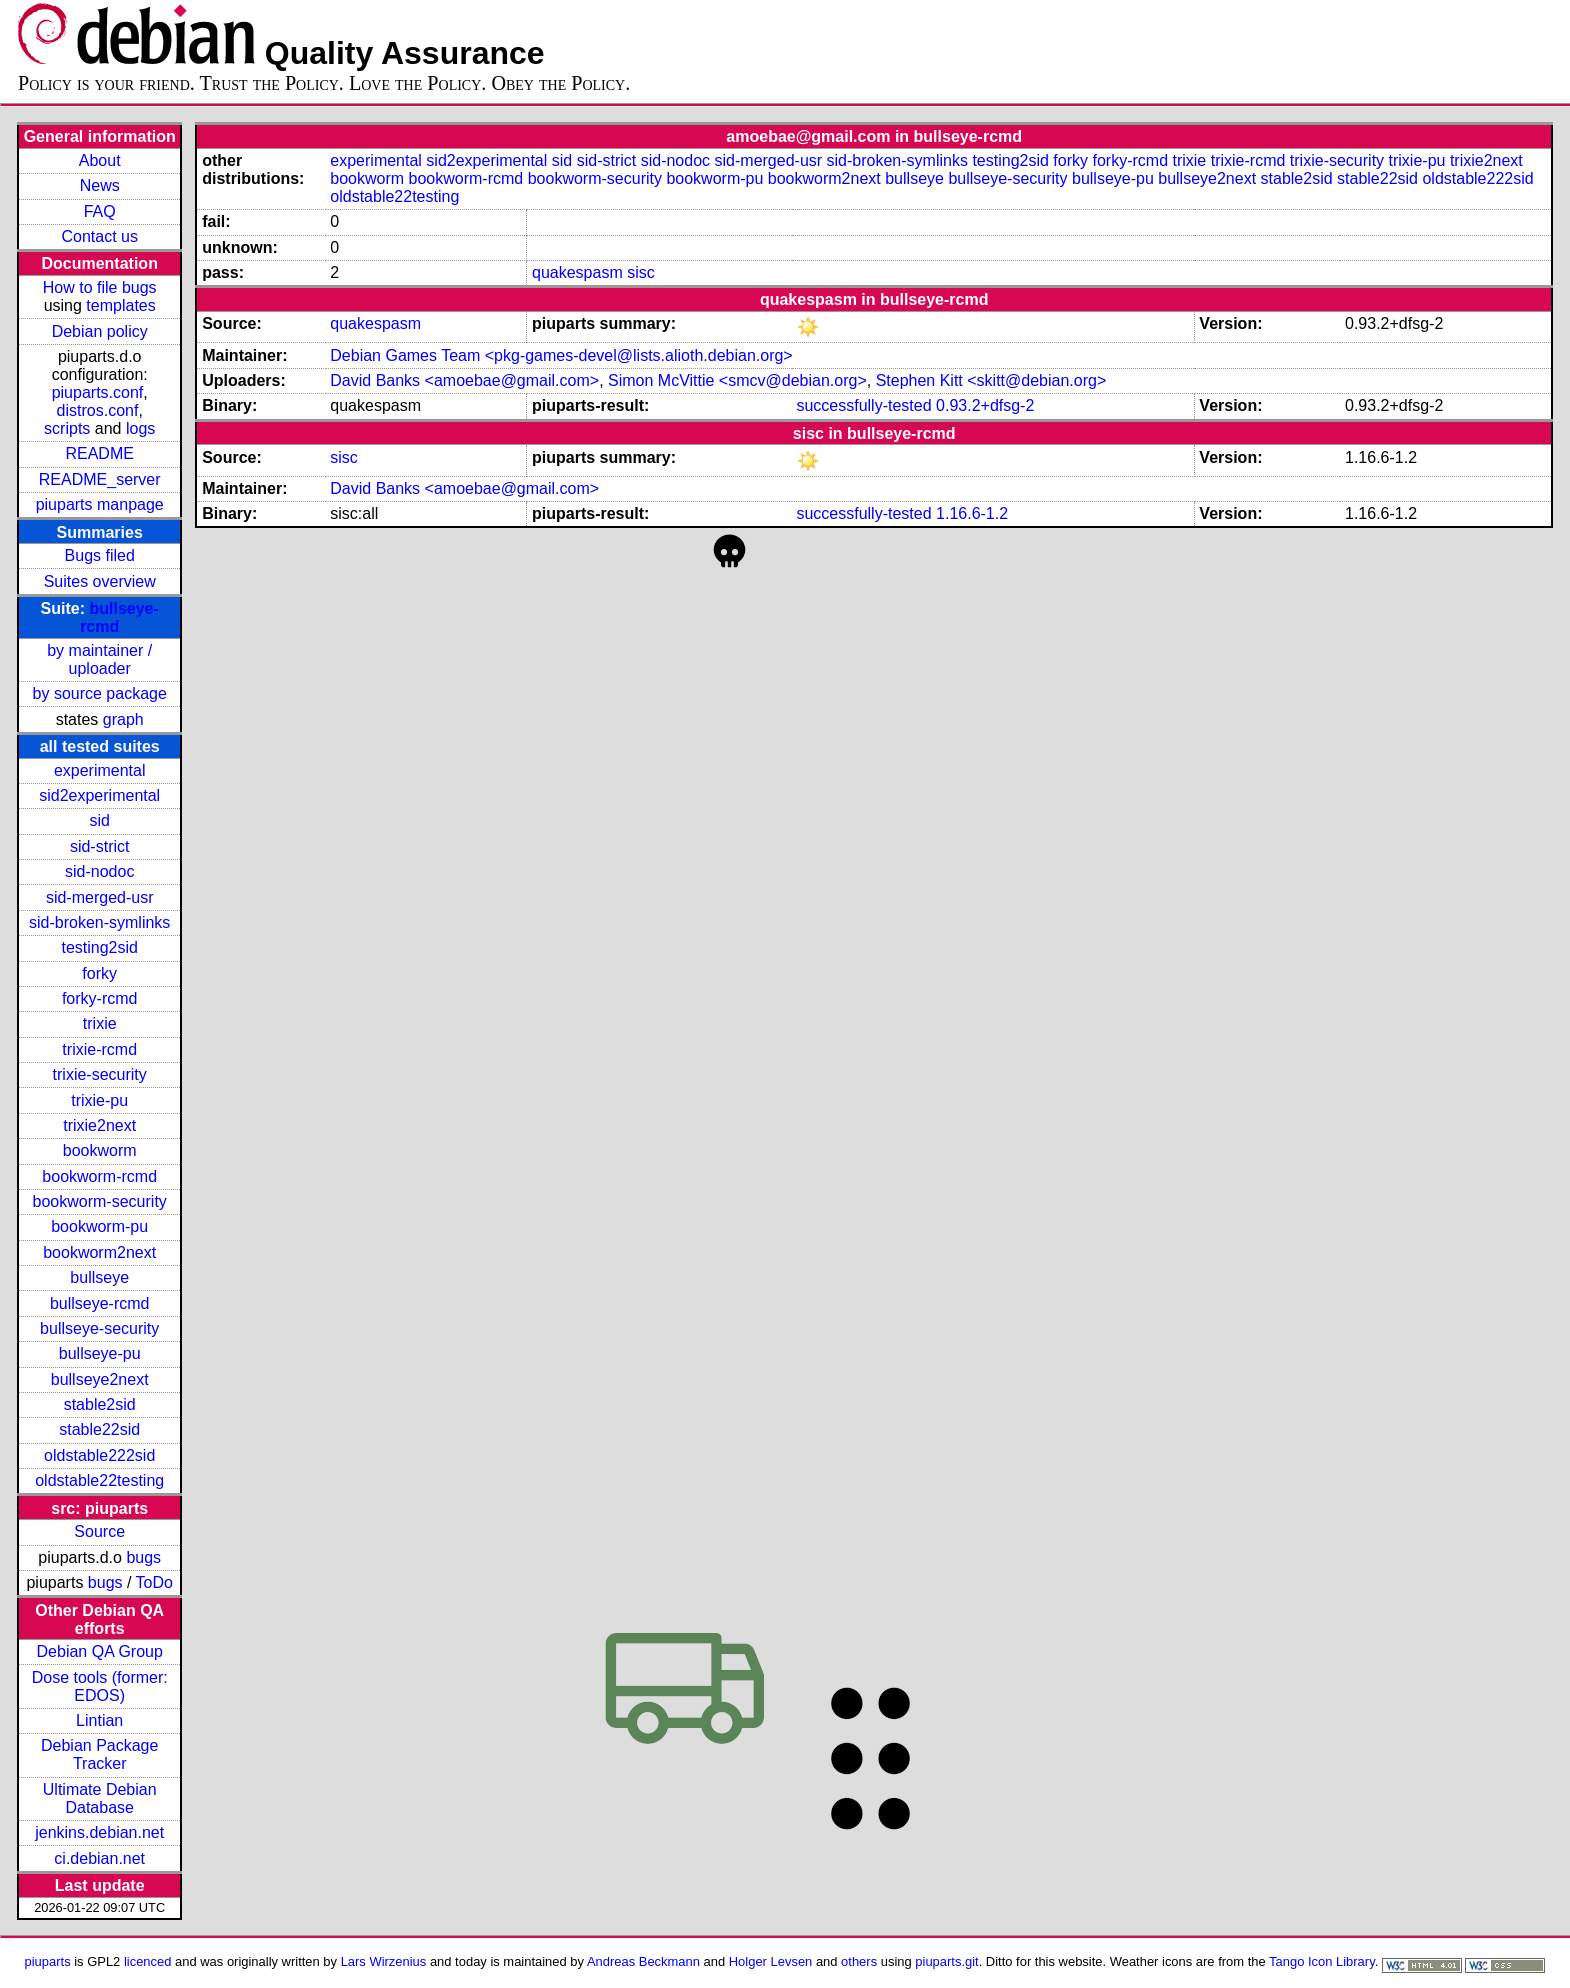 The width and height of the screenshot is (1570, 1988). Describe the element at coordinates (729, 551) in the screenshot. I see `indicates dangerous or harmful content` at that location.